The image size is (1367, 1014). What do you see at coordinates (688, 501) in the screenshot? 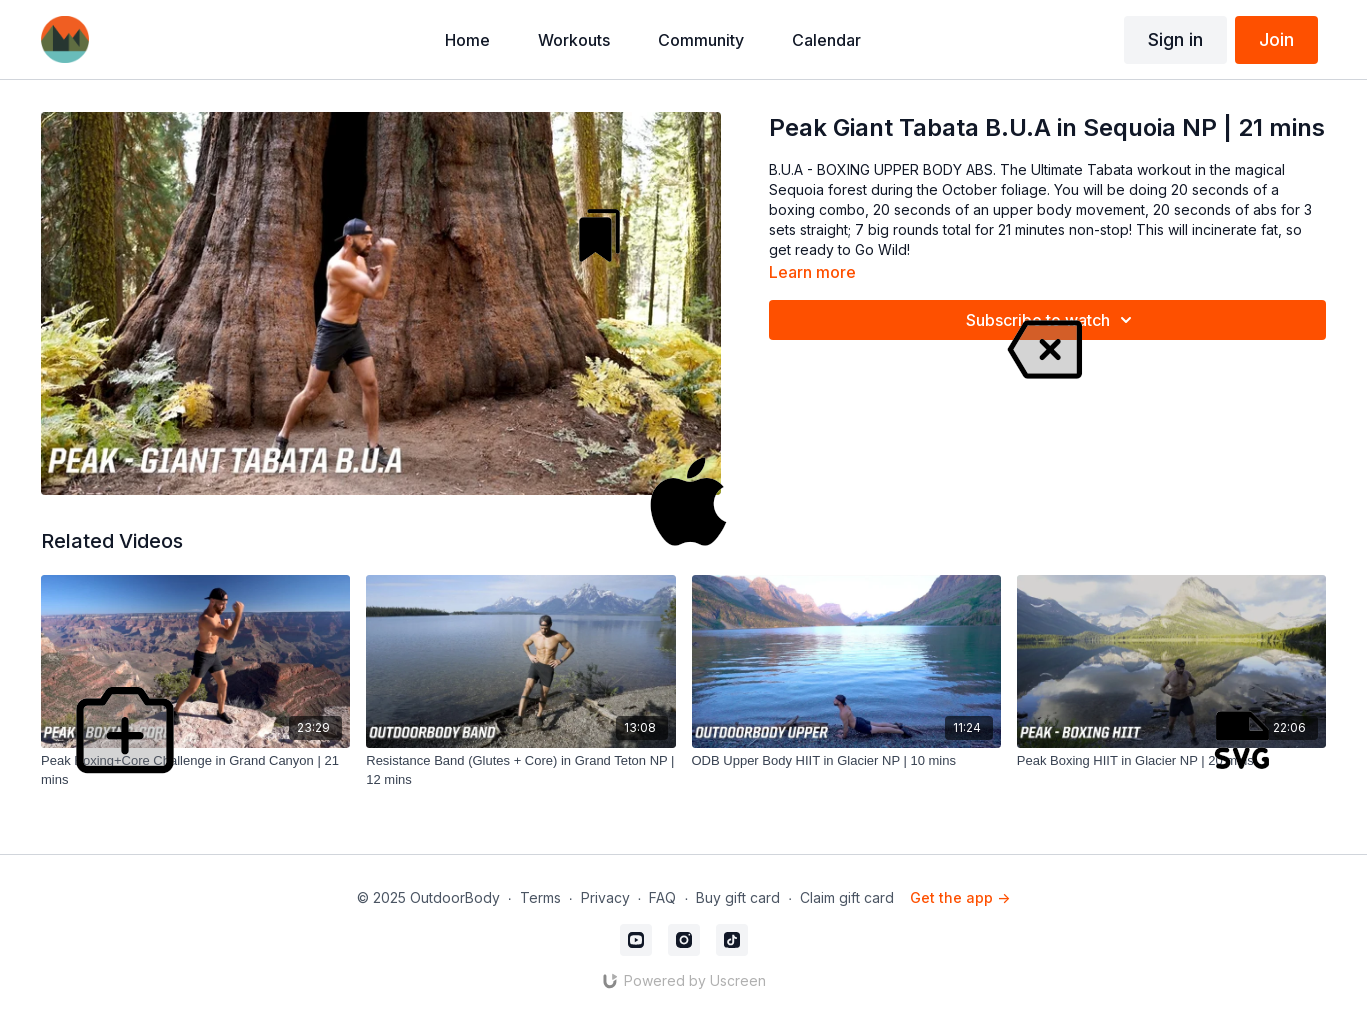
I see `sign in with Apple` at bounding box center [688, 501].